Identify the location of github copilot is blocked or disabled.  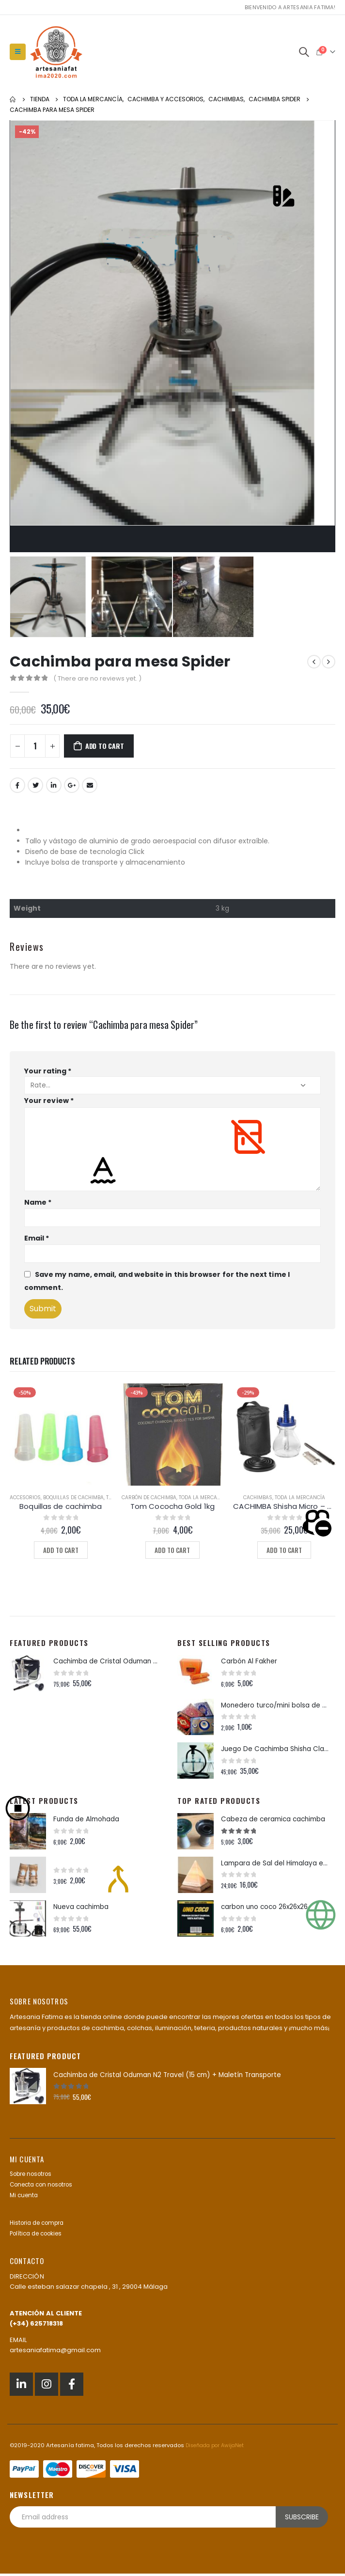
(317, 1522).